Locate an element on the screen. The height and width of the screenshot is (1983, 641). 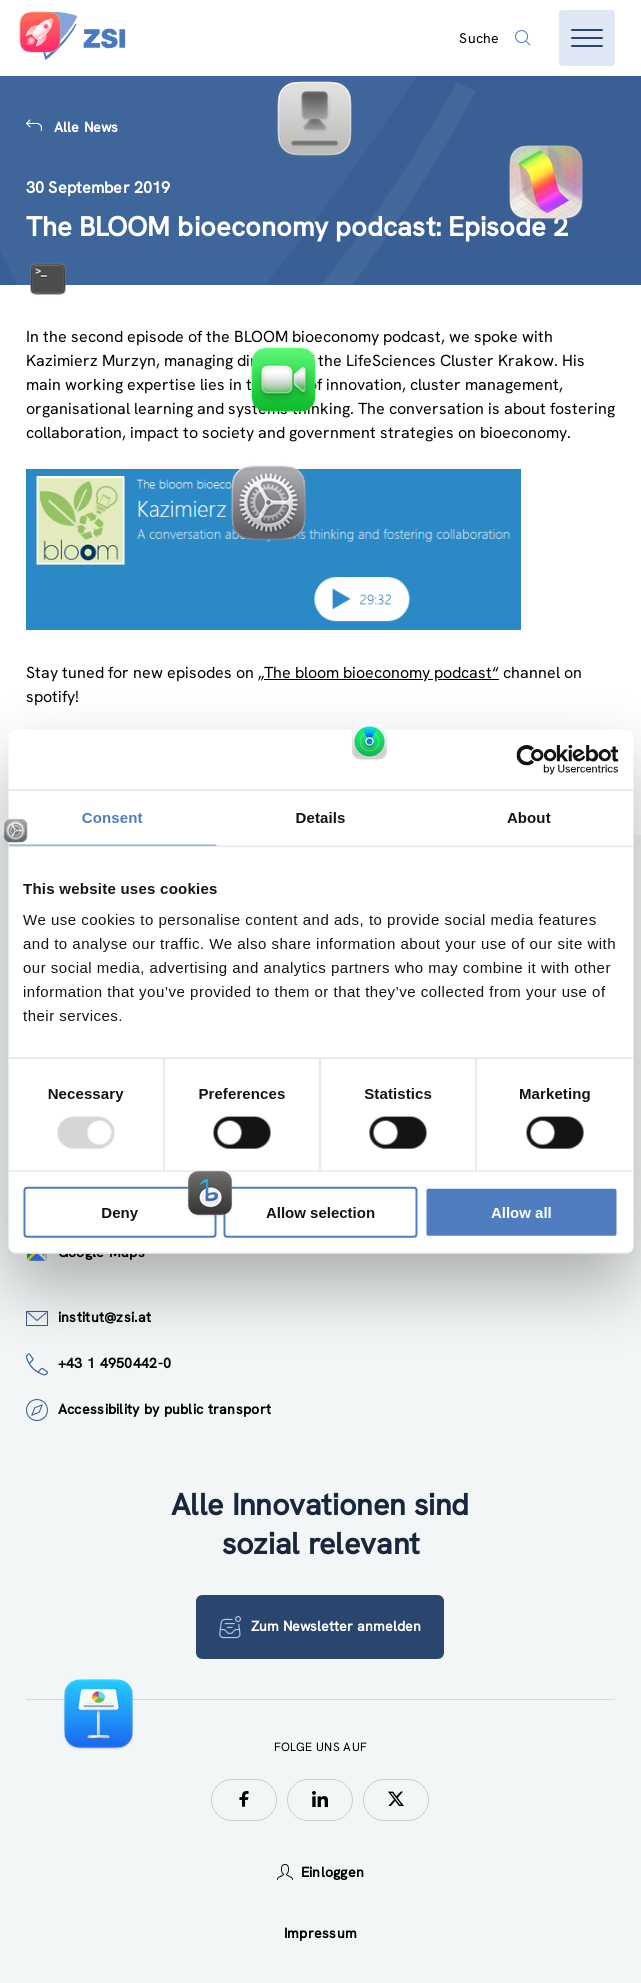
open Apple Keynote presentation app is located at coordinates (98, 1713).